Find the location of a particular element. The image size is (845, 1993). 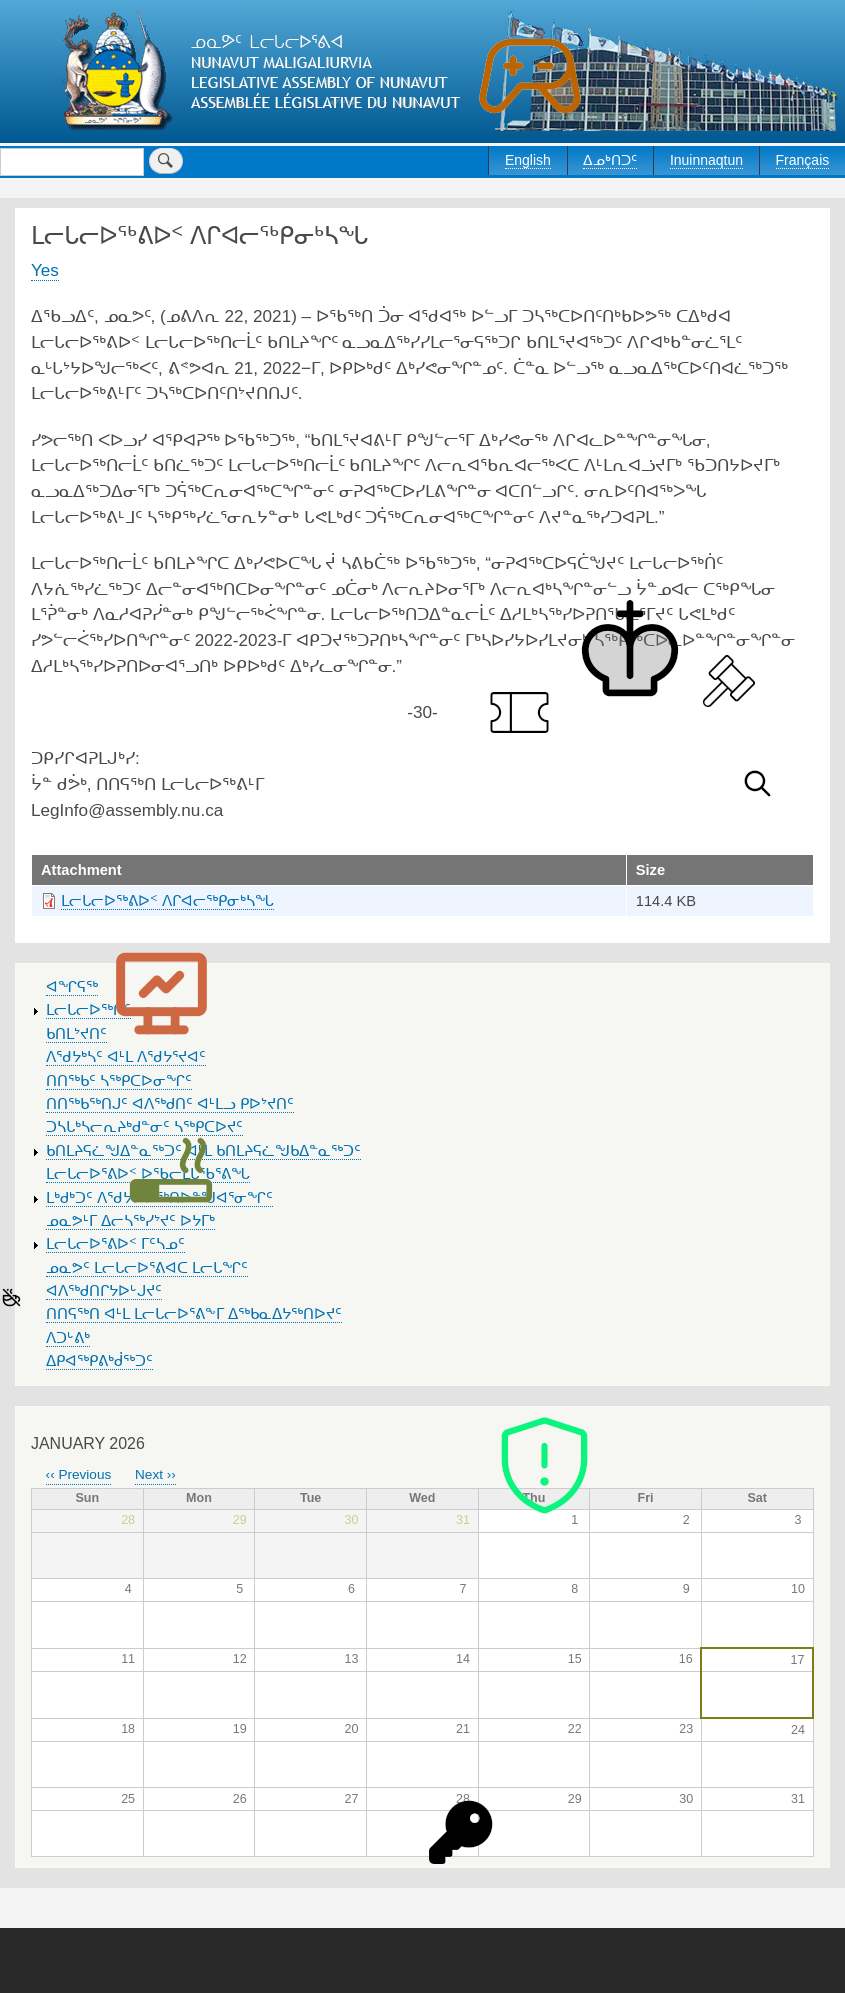

indicates a designated smoking area is located at coordinates (171, 1179).